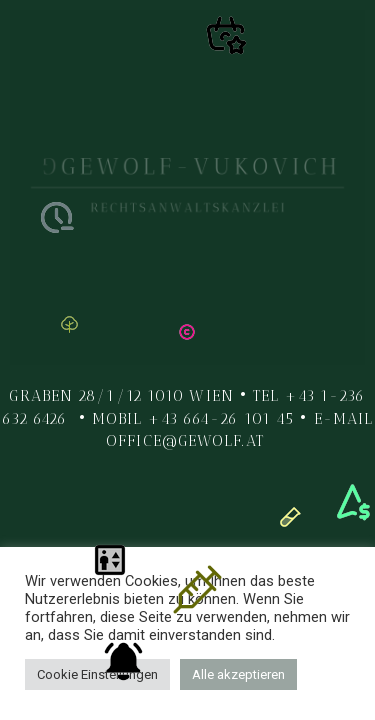  What do you see at coordinates (187, 332) in the screenshot?
I see `indicates copyrighted content` at bounding box center [187, 332].